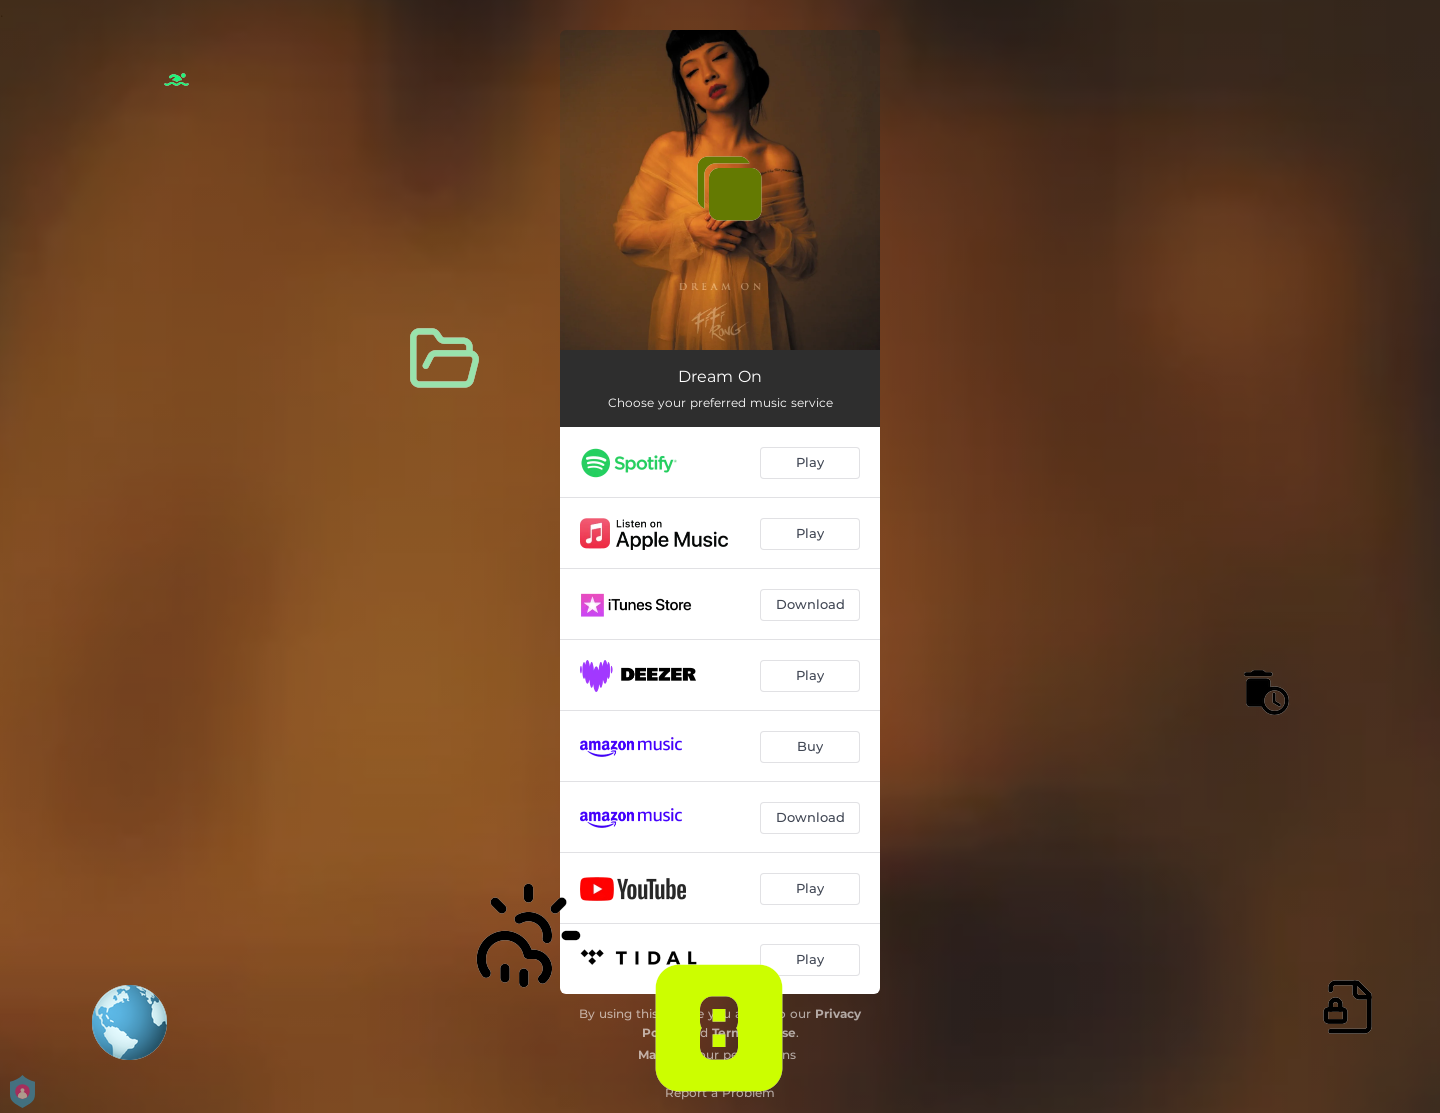 The image size is (1440, 1113). Describe the element at coordinates (129, 1022) in the screenshot. I see `access global or international settings` at that location.